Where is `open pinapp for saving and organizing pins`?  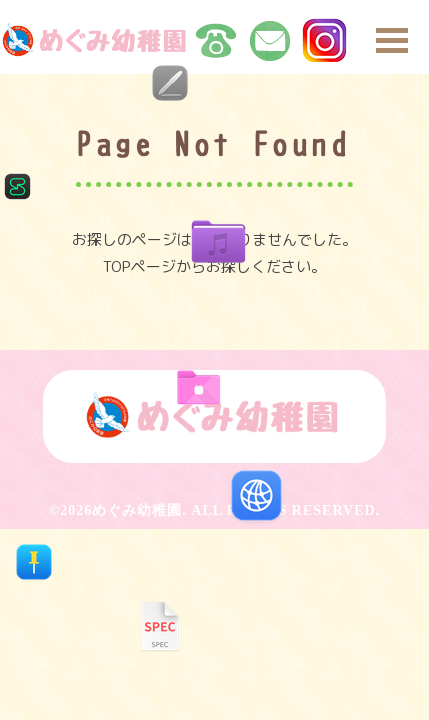 open pinapp for saving and organizing pins is located at coordinates (34, 562).